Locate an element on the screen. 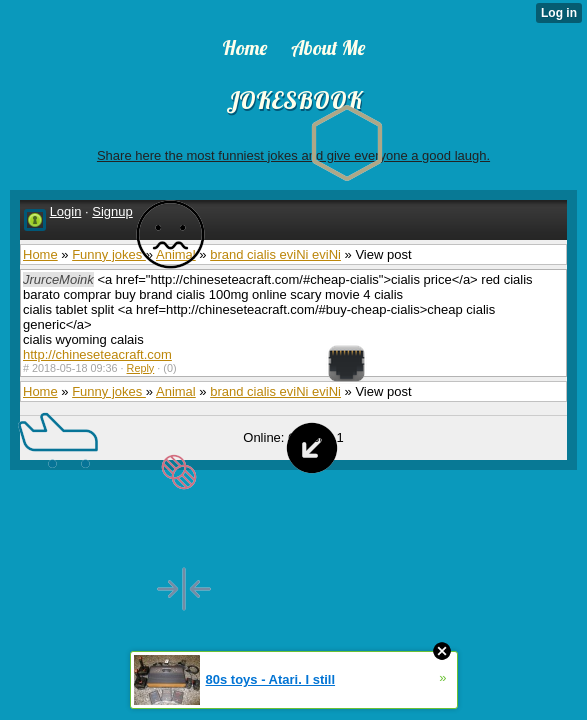 The width and height of the screenshot is (587, 720). collapse content horizontally is located at coordinates (184, 589).